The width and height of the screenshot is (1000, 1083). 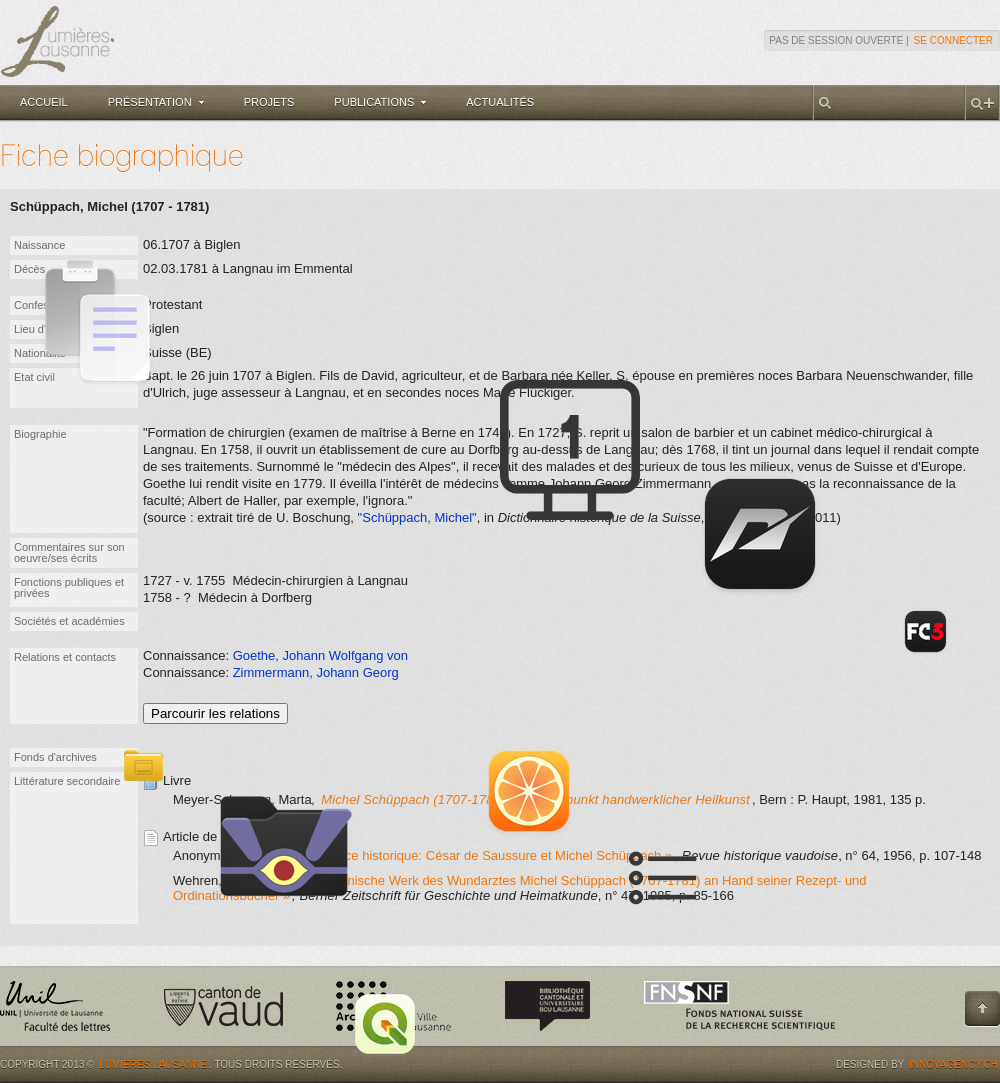 What do you see at coordinates (570, 450) in the screenshot?
I see `display 1 in a multi-monitor setup` at bounding box center [570, 450].